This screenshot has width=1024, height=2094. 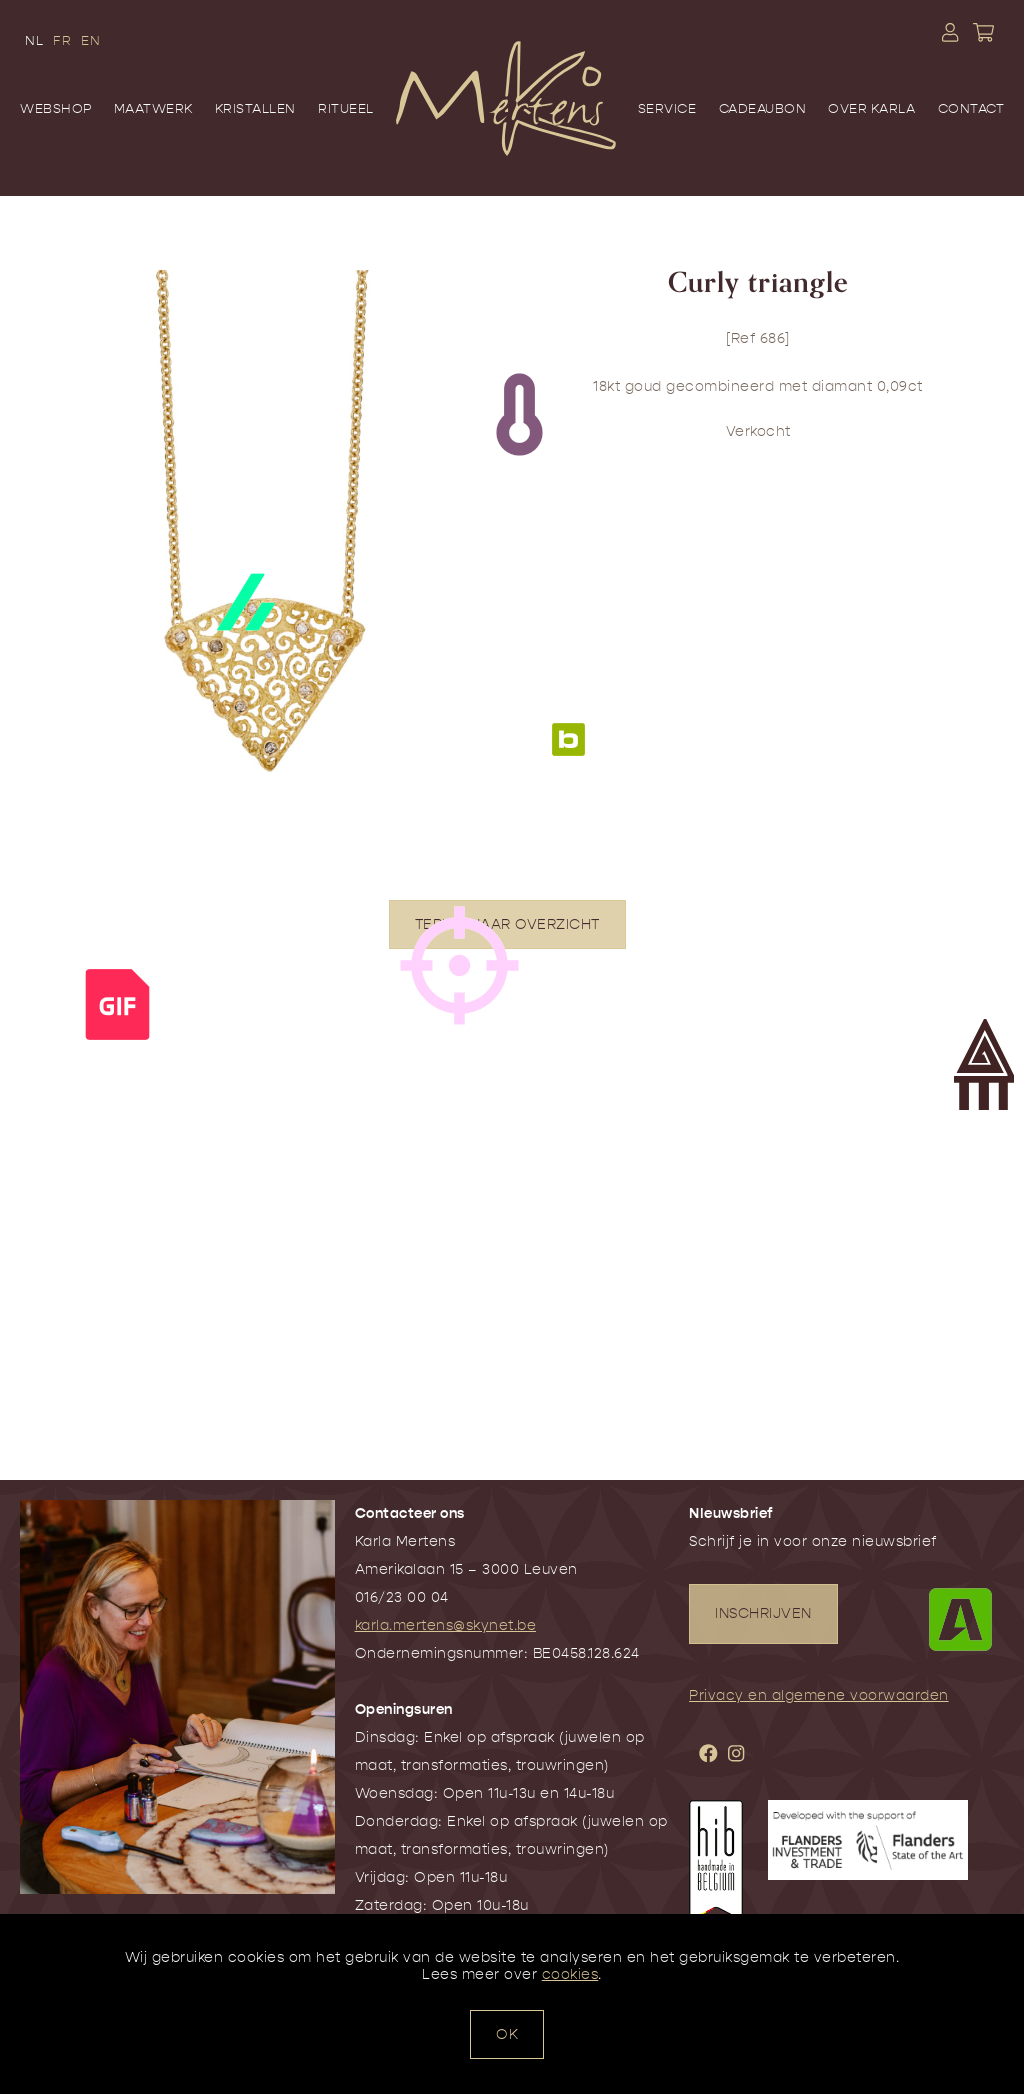 I want to click on buysellads logo, so click(x=960, y=1619).